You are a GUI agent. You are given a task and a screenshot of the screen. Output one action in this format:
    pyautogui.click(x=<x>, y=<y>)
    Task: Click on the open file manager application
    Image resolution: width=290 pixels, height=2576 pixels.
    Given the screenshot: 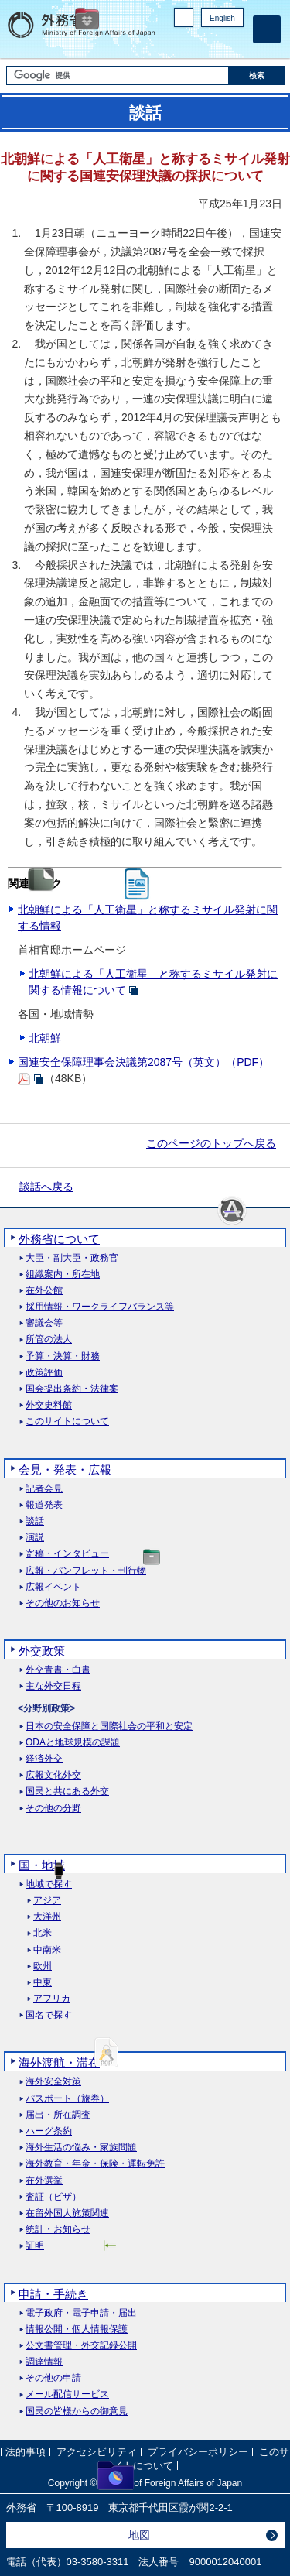 What is the action you would take?
    pyautogui.click(x=152, y=1557)
    